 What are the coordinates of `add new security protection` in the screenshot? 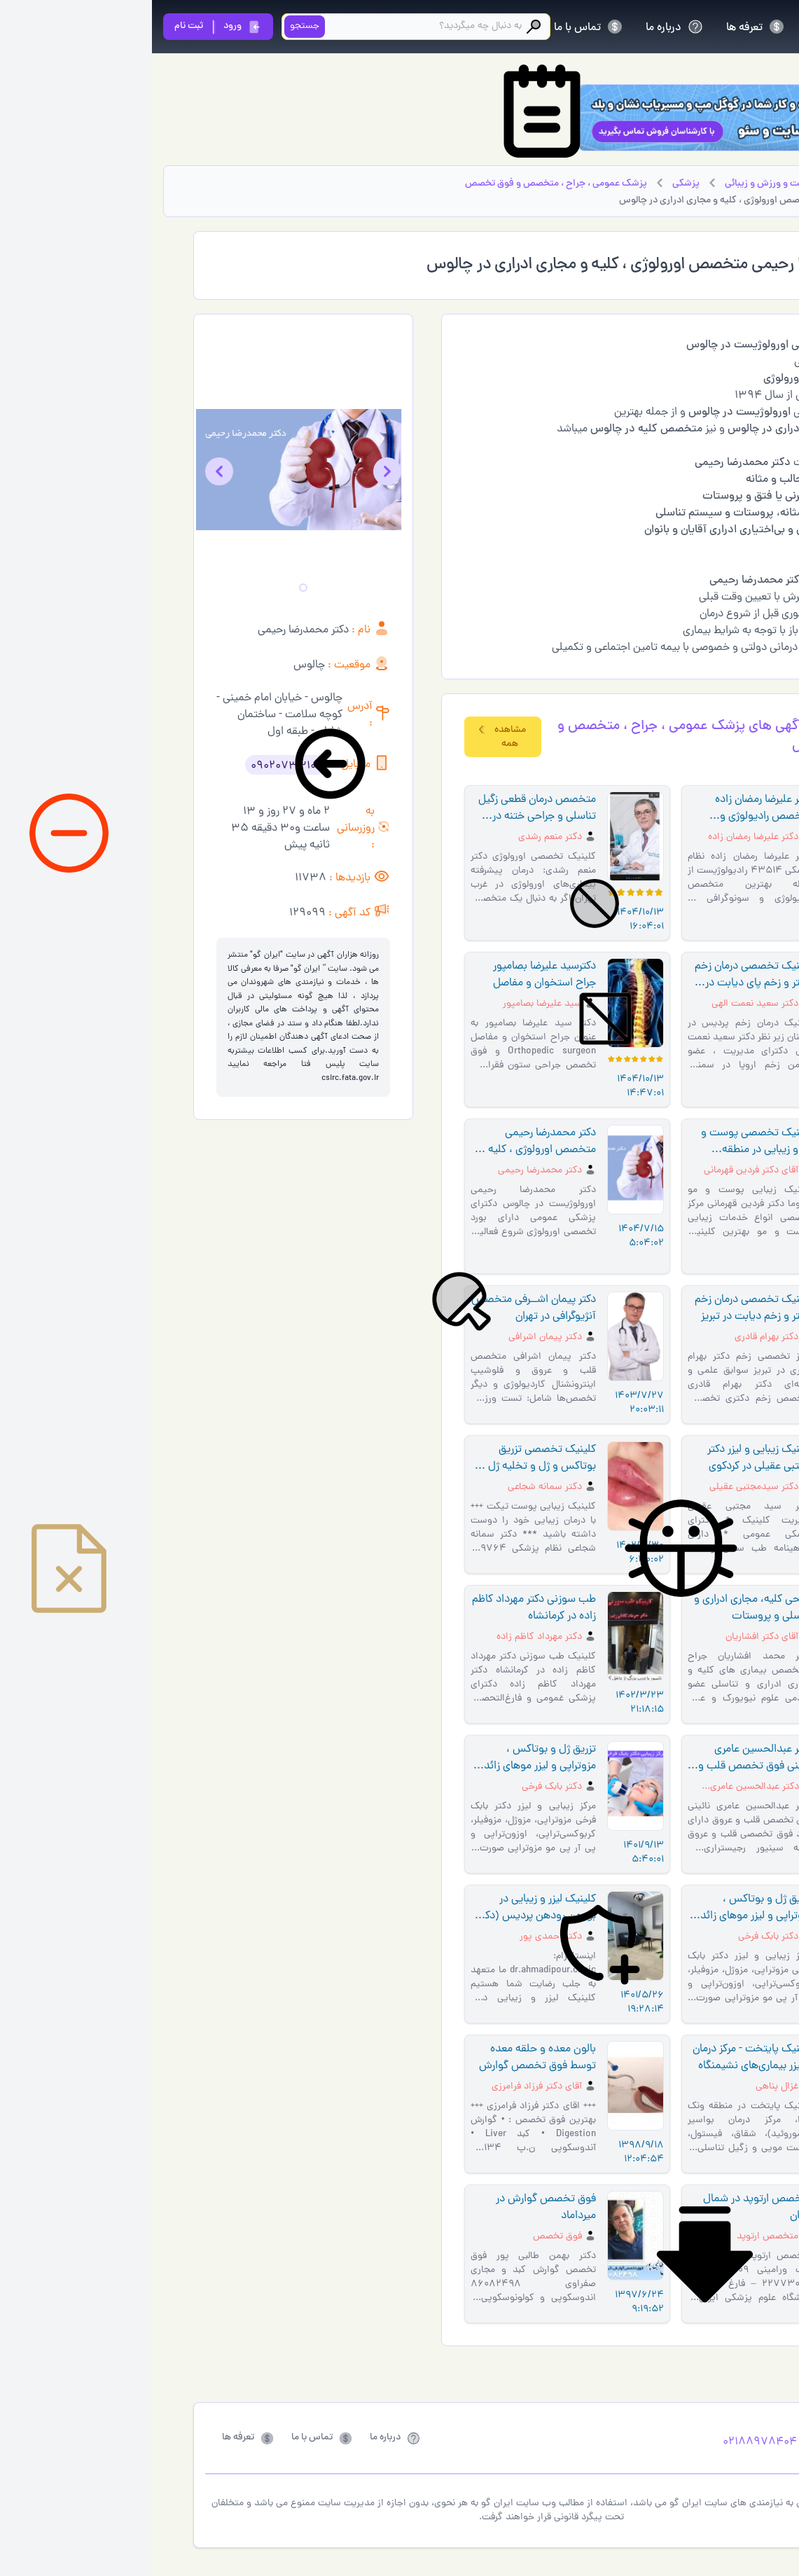 It's located at (598, 1943).